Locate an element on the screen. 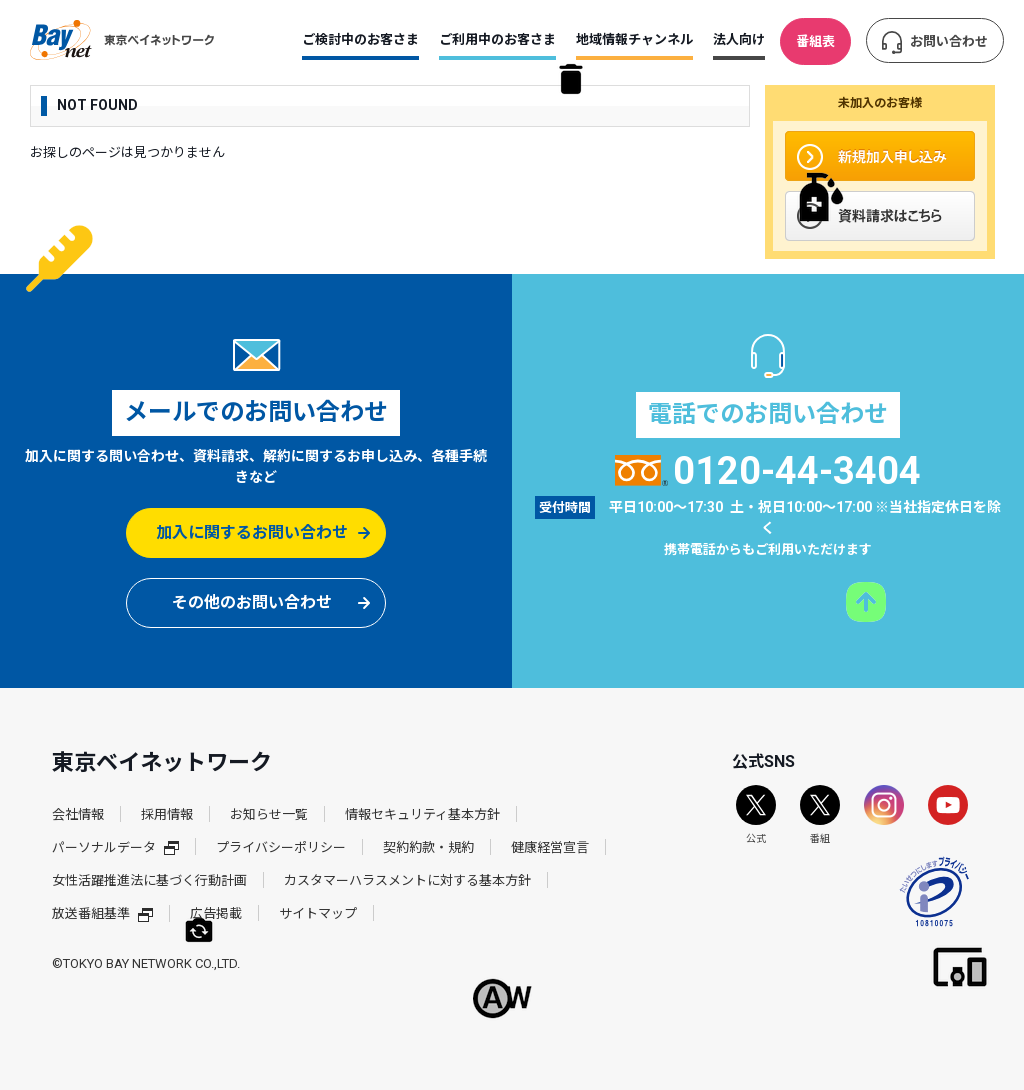  switch between front and rear camera is located at coordinates (199, 930).